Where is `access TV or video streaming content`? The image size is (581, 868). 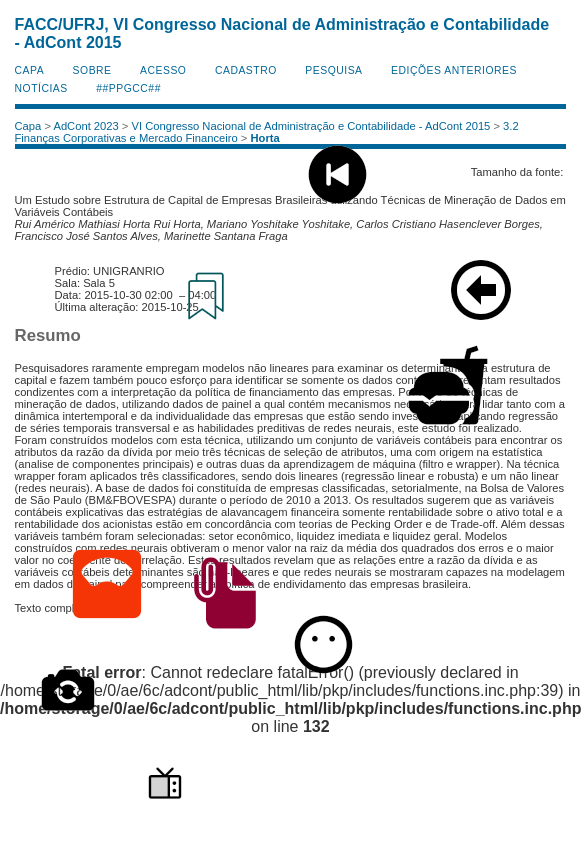
access TV or video streaming content is located at coordinates (165, 785).